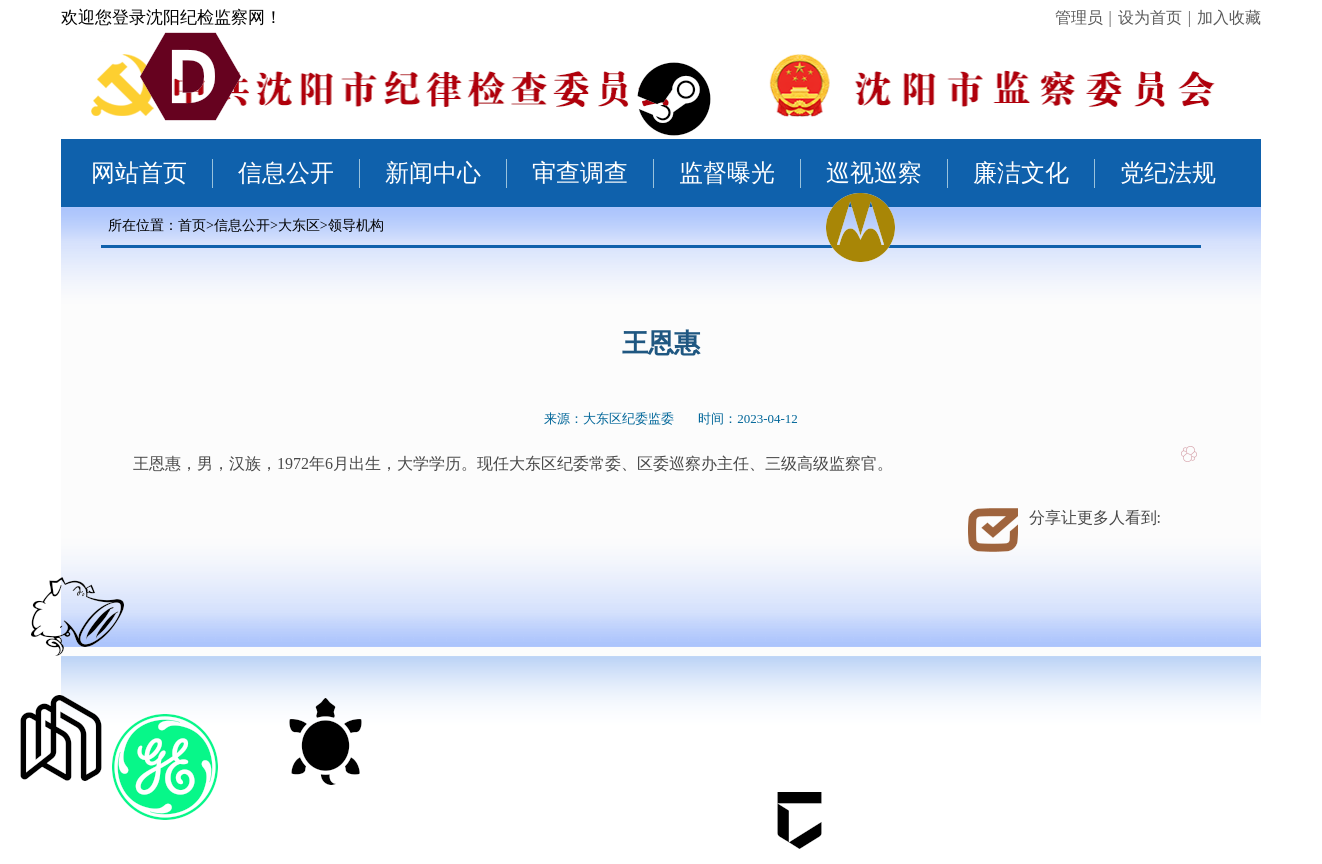 This screenshot has height=864, width=1322. What do you see at coordinates (993, 530) in the screenshot?
I see `helpdesk logo - customer support platform` at bounding box center [993, 530].